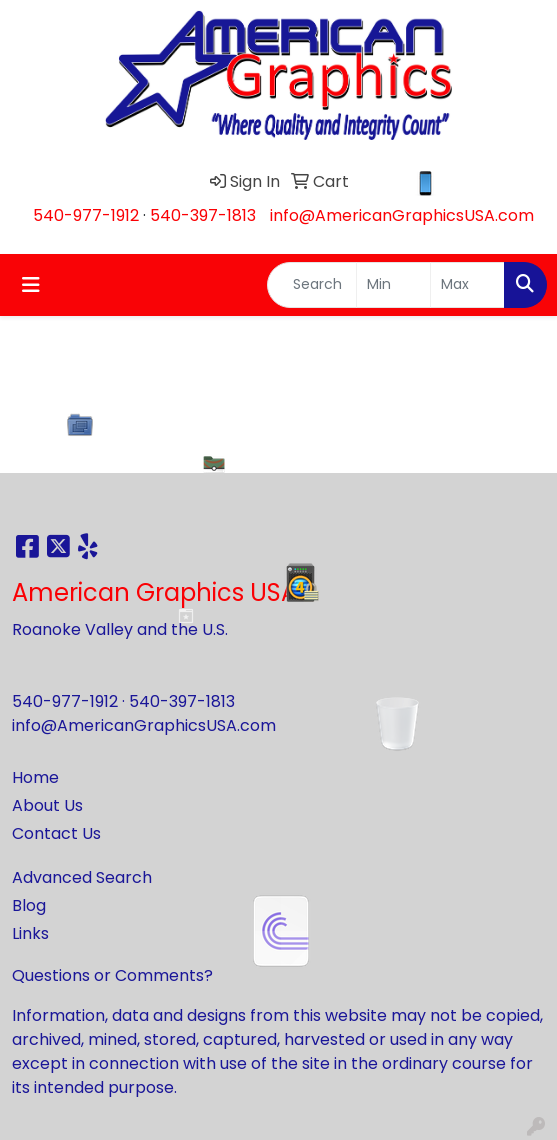 This screenshot has height=1140, width=557. I want to click on folder for pokémon nest ball related content, so click(214, 465).